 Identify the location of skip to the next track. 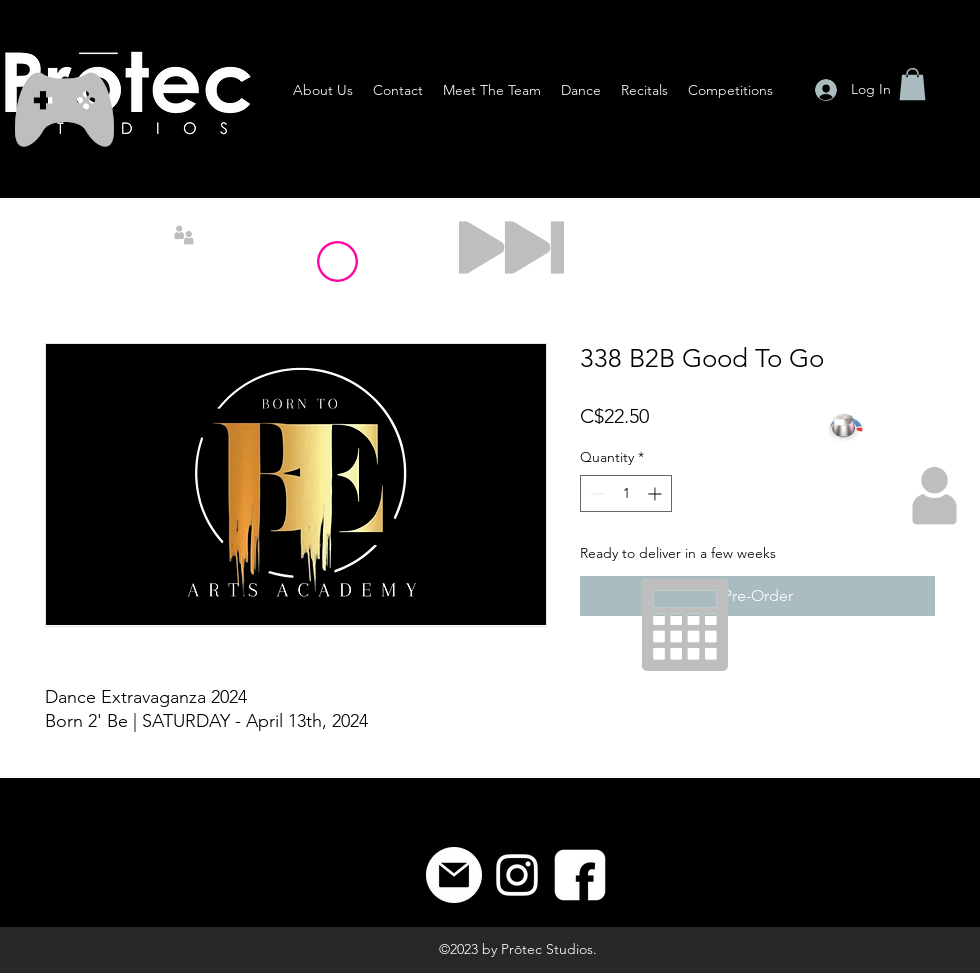
(511, 247).